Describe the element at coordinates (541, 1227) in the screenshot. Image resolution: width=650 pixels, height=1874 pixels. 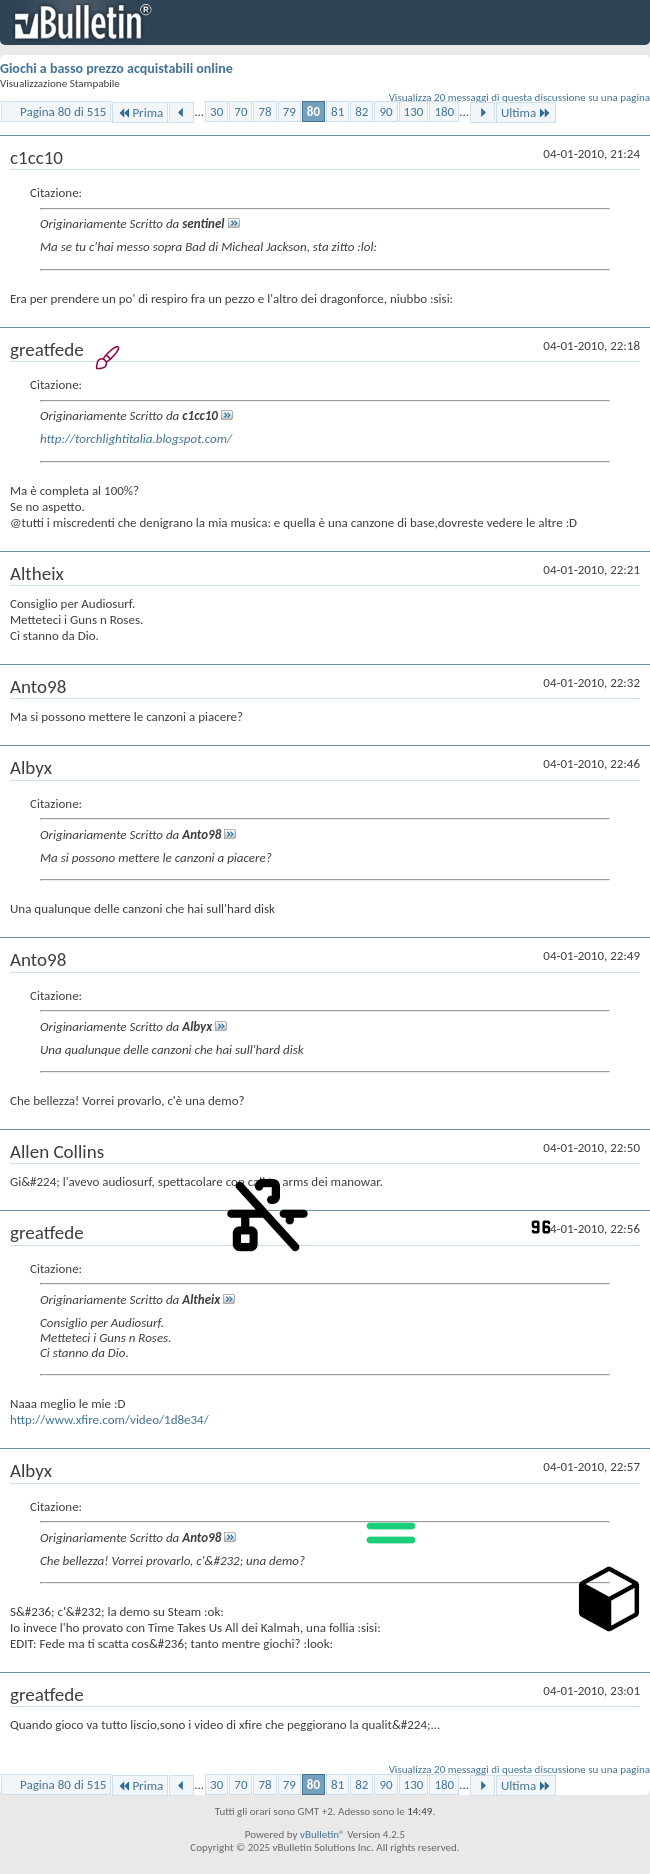
I see `displays the number 96 as a label or count indicator` at that location.